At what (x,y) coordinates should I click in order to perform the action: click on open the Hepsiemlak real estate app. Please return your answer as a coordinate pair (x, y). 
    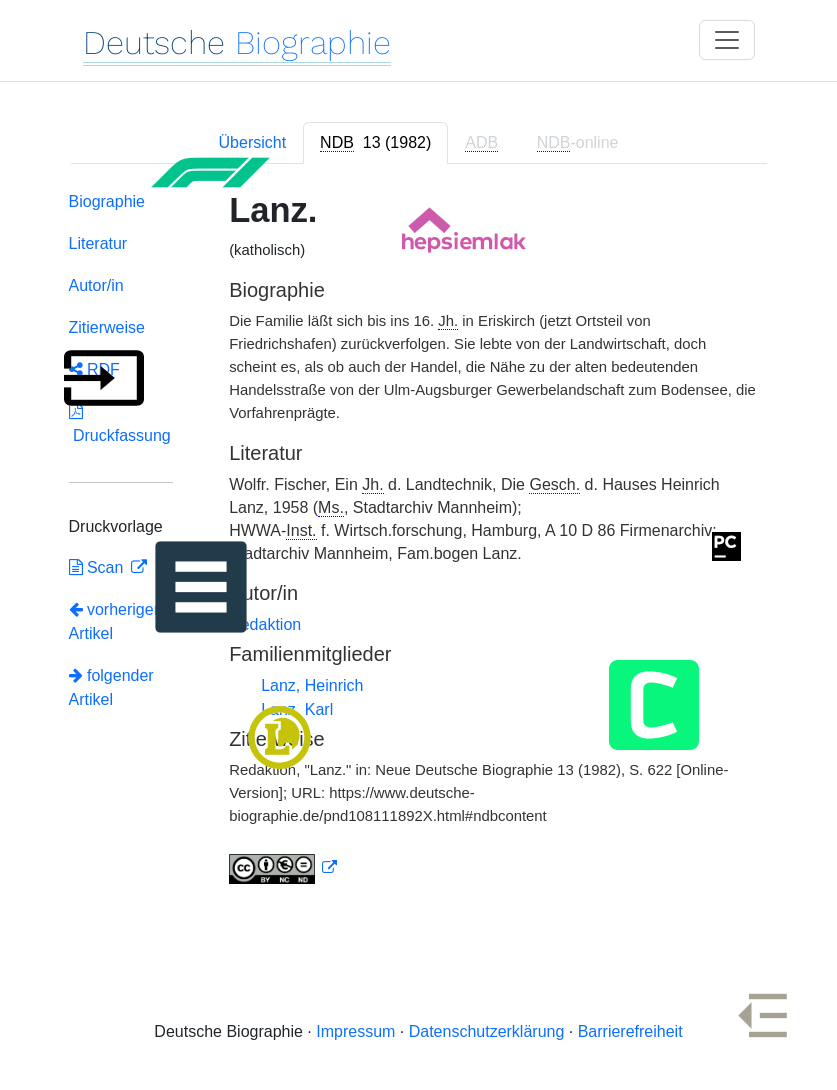
    Looking at the image, I should click on (464, 230).